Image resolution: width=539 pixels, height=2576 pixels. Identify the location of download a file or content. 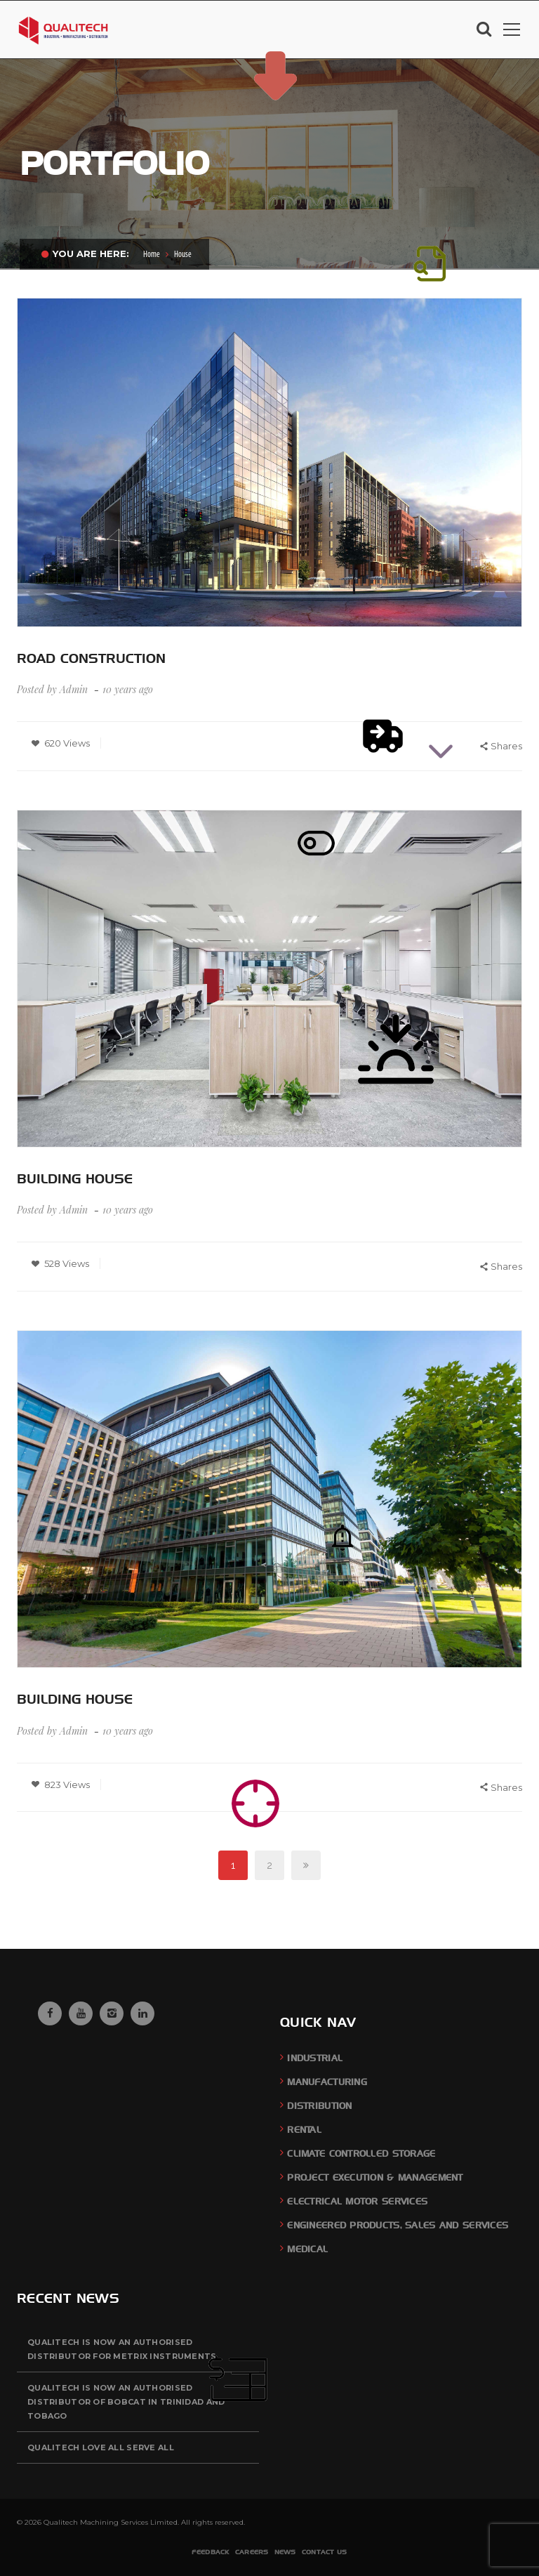
(275, 76).